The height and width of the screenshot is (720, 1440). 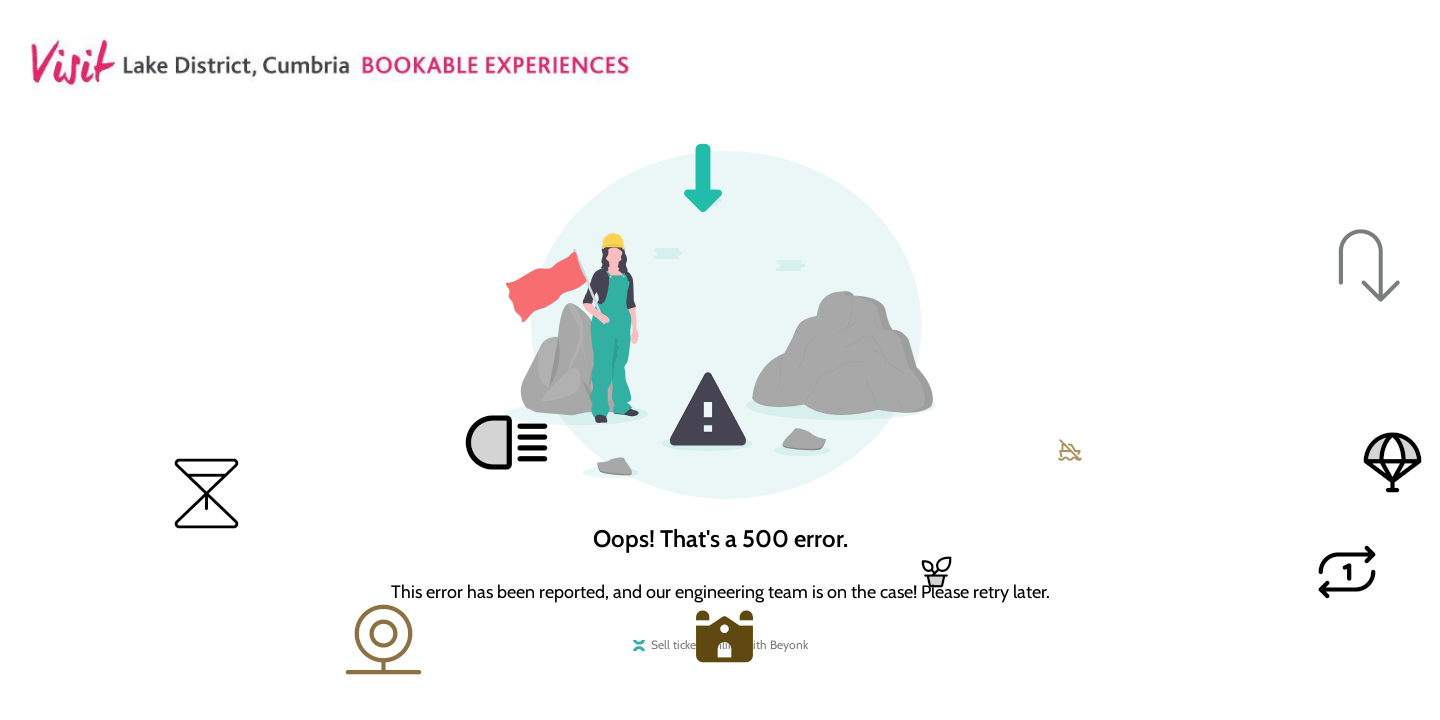 I want to click on find nearby synagogues, so click(x=724, y=635).